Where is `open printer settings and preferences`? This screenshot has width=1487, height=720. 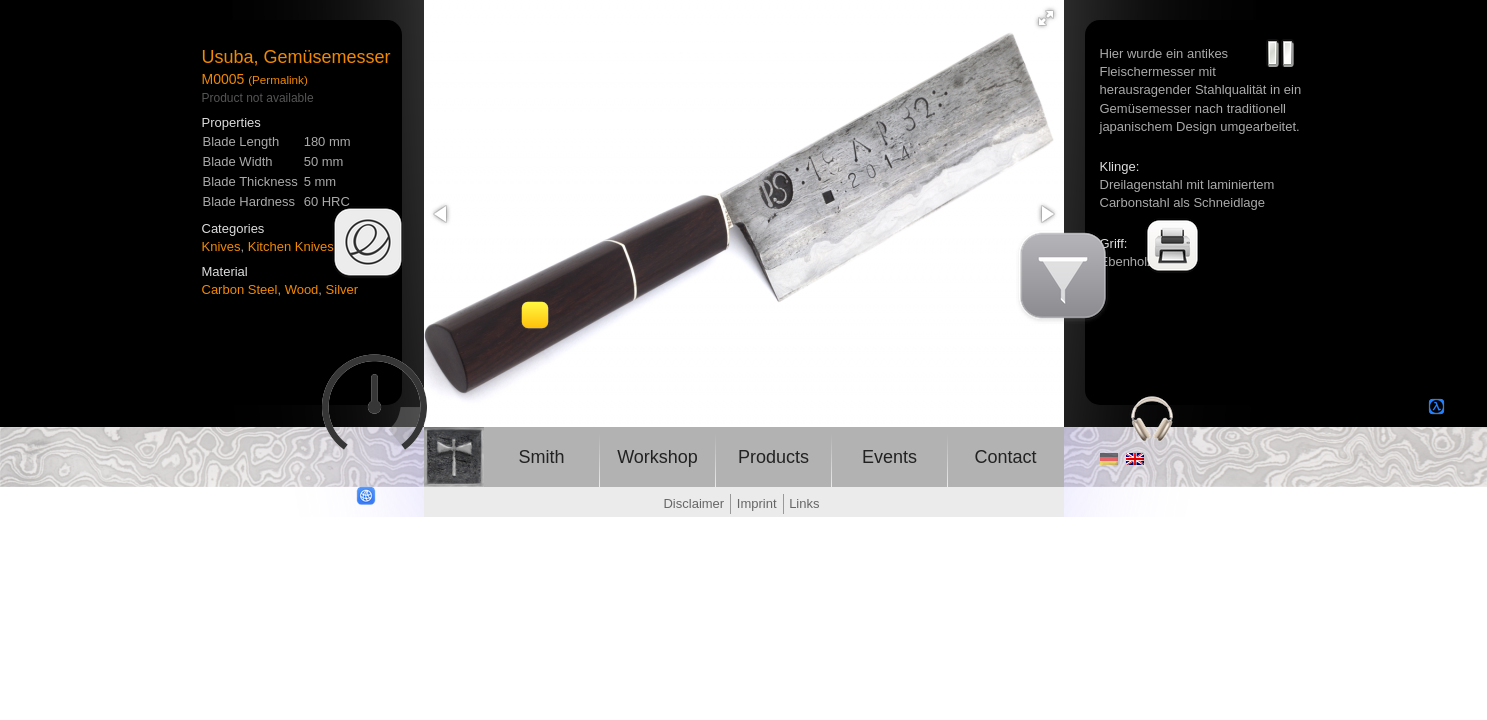 open printer settings and preferences is located at coordinates (1172, 245).